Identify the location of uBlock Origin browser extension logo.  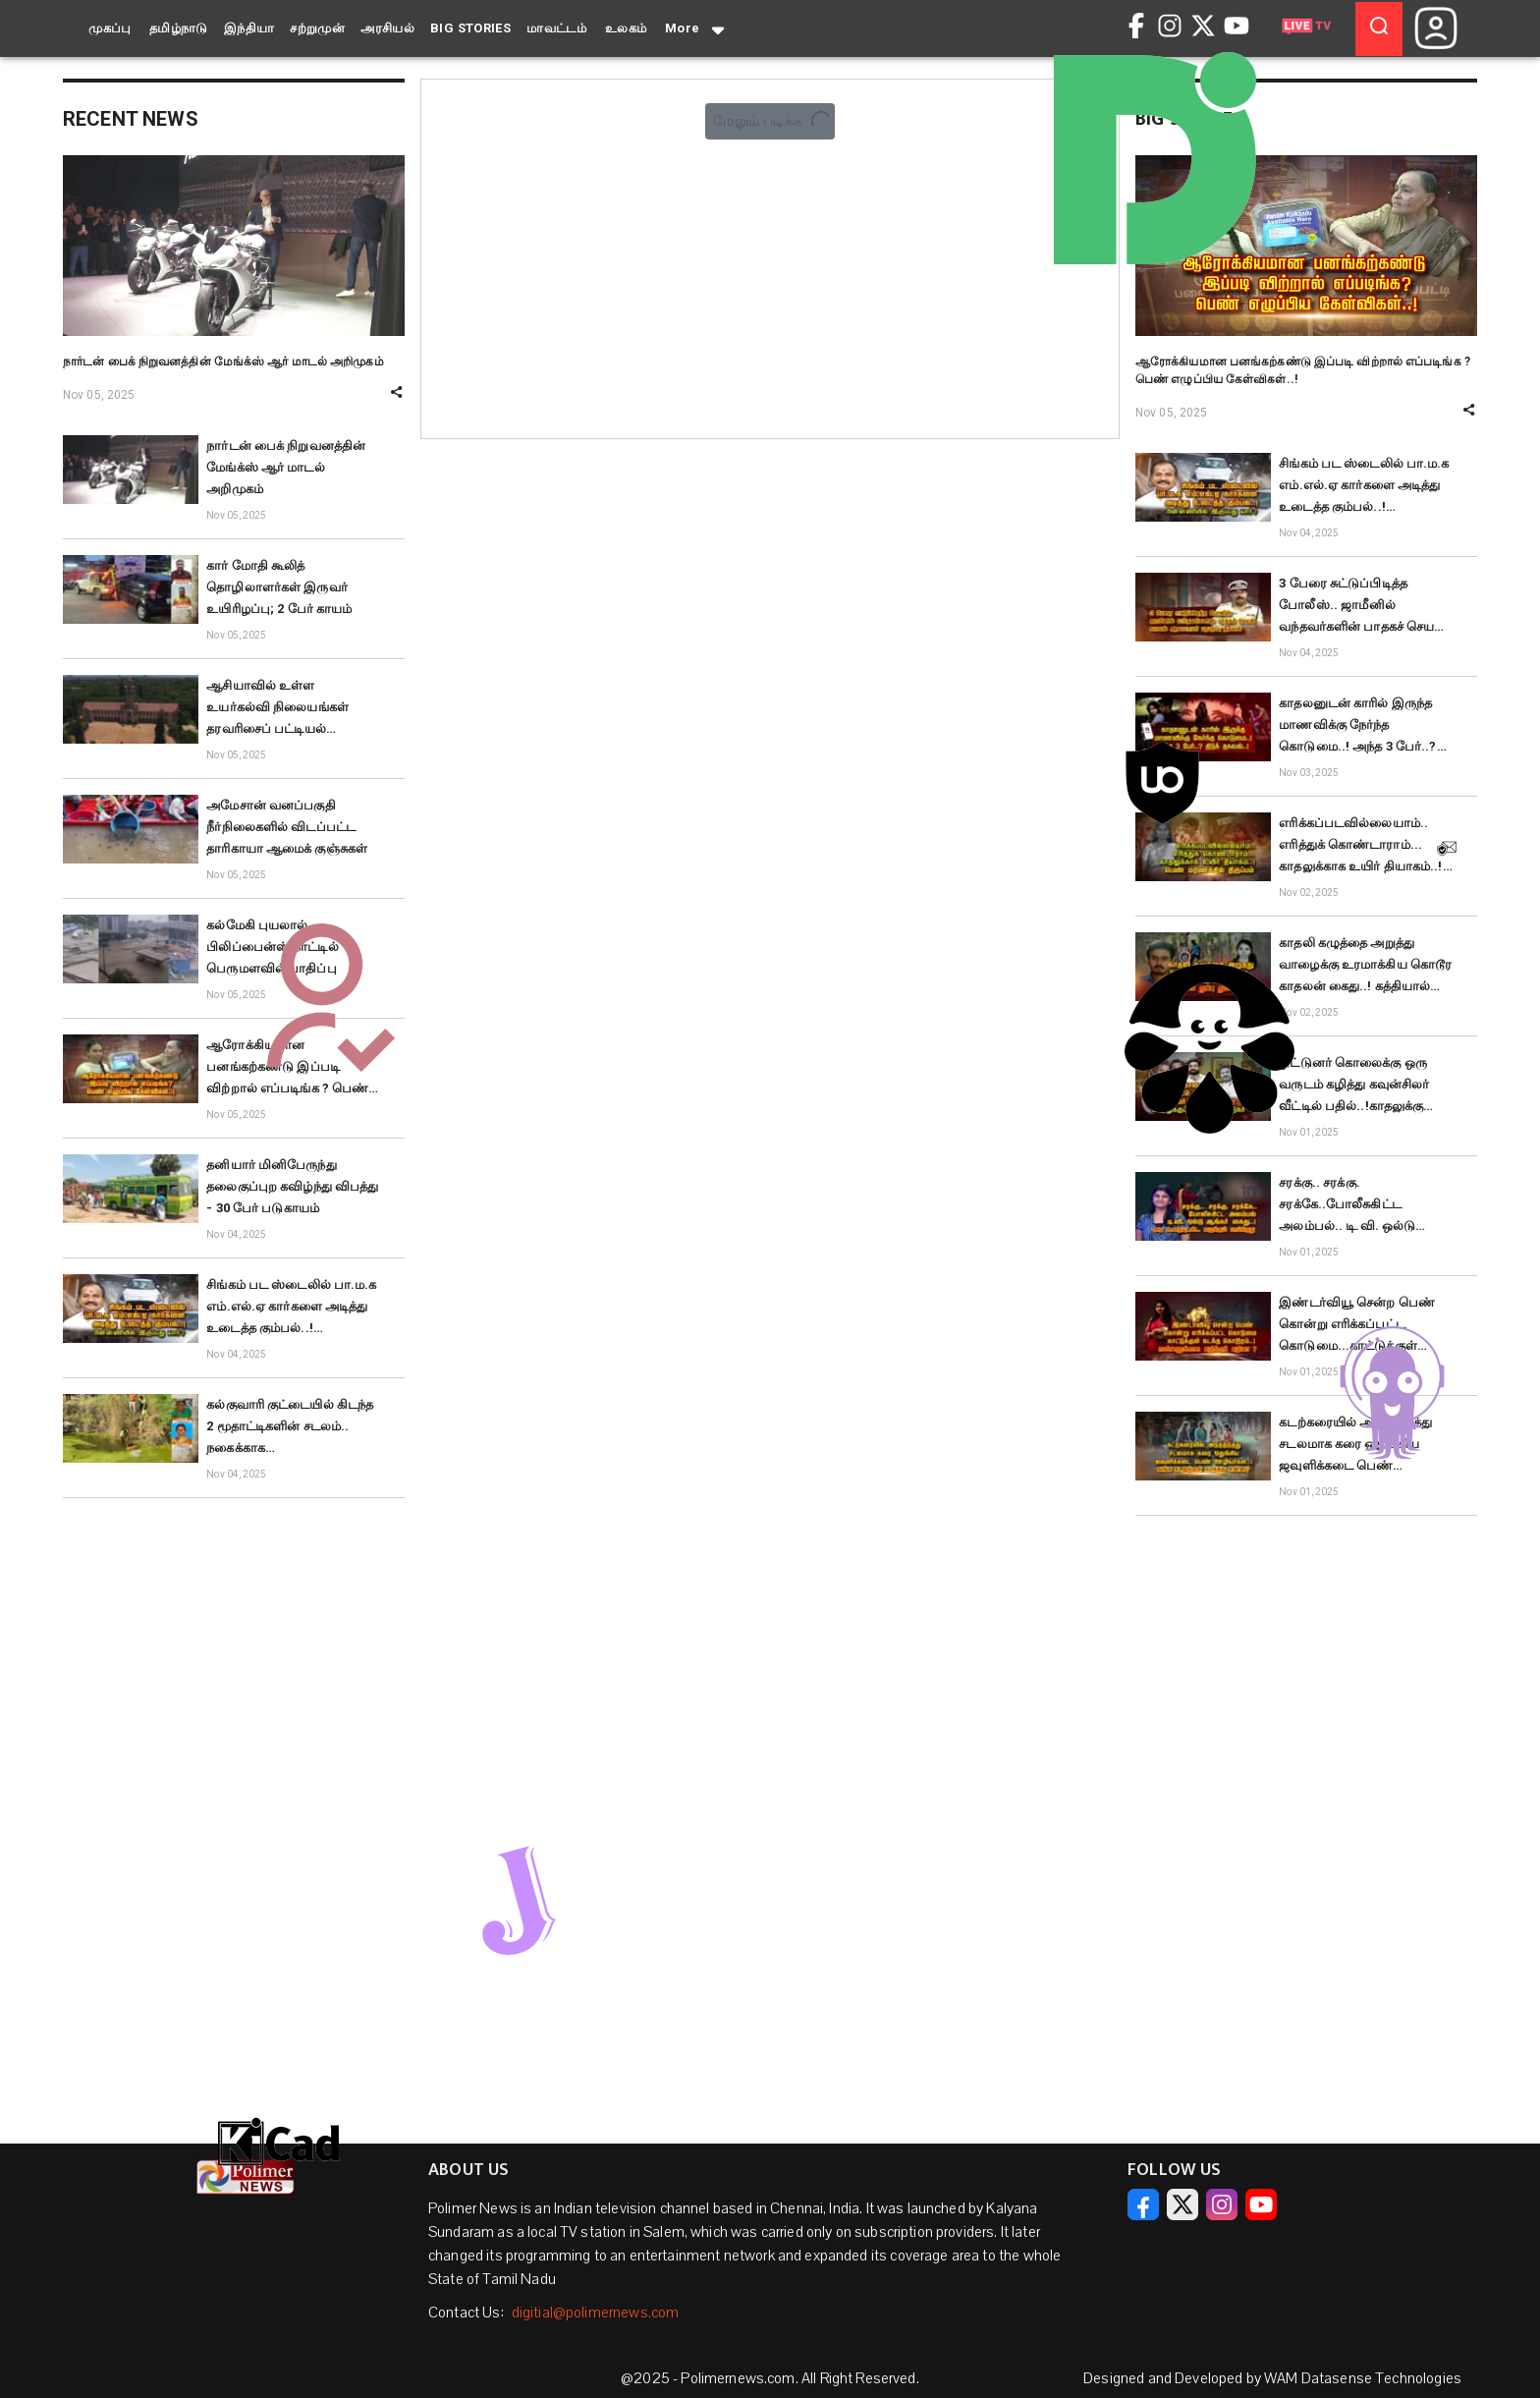
(1162, 782).